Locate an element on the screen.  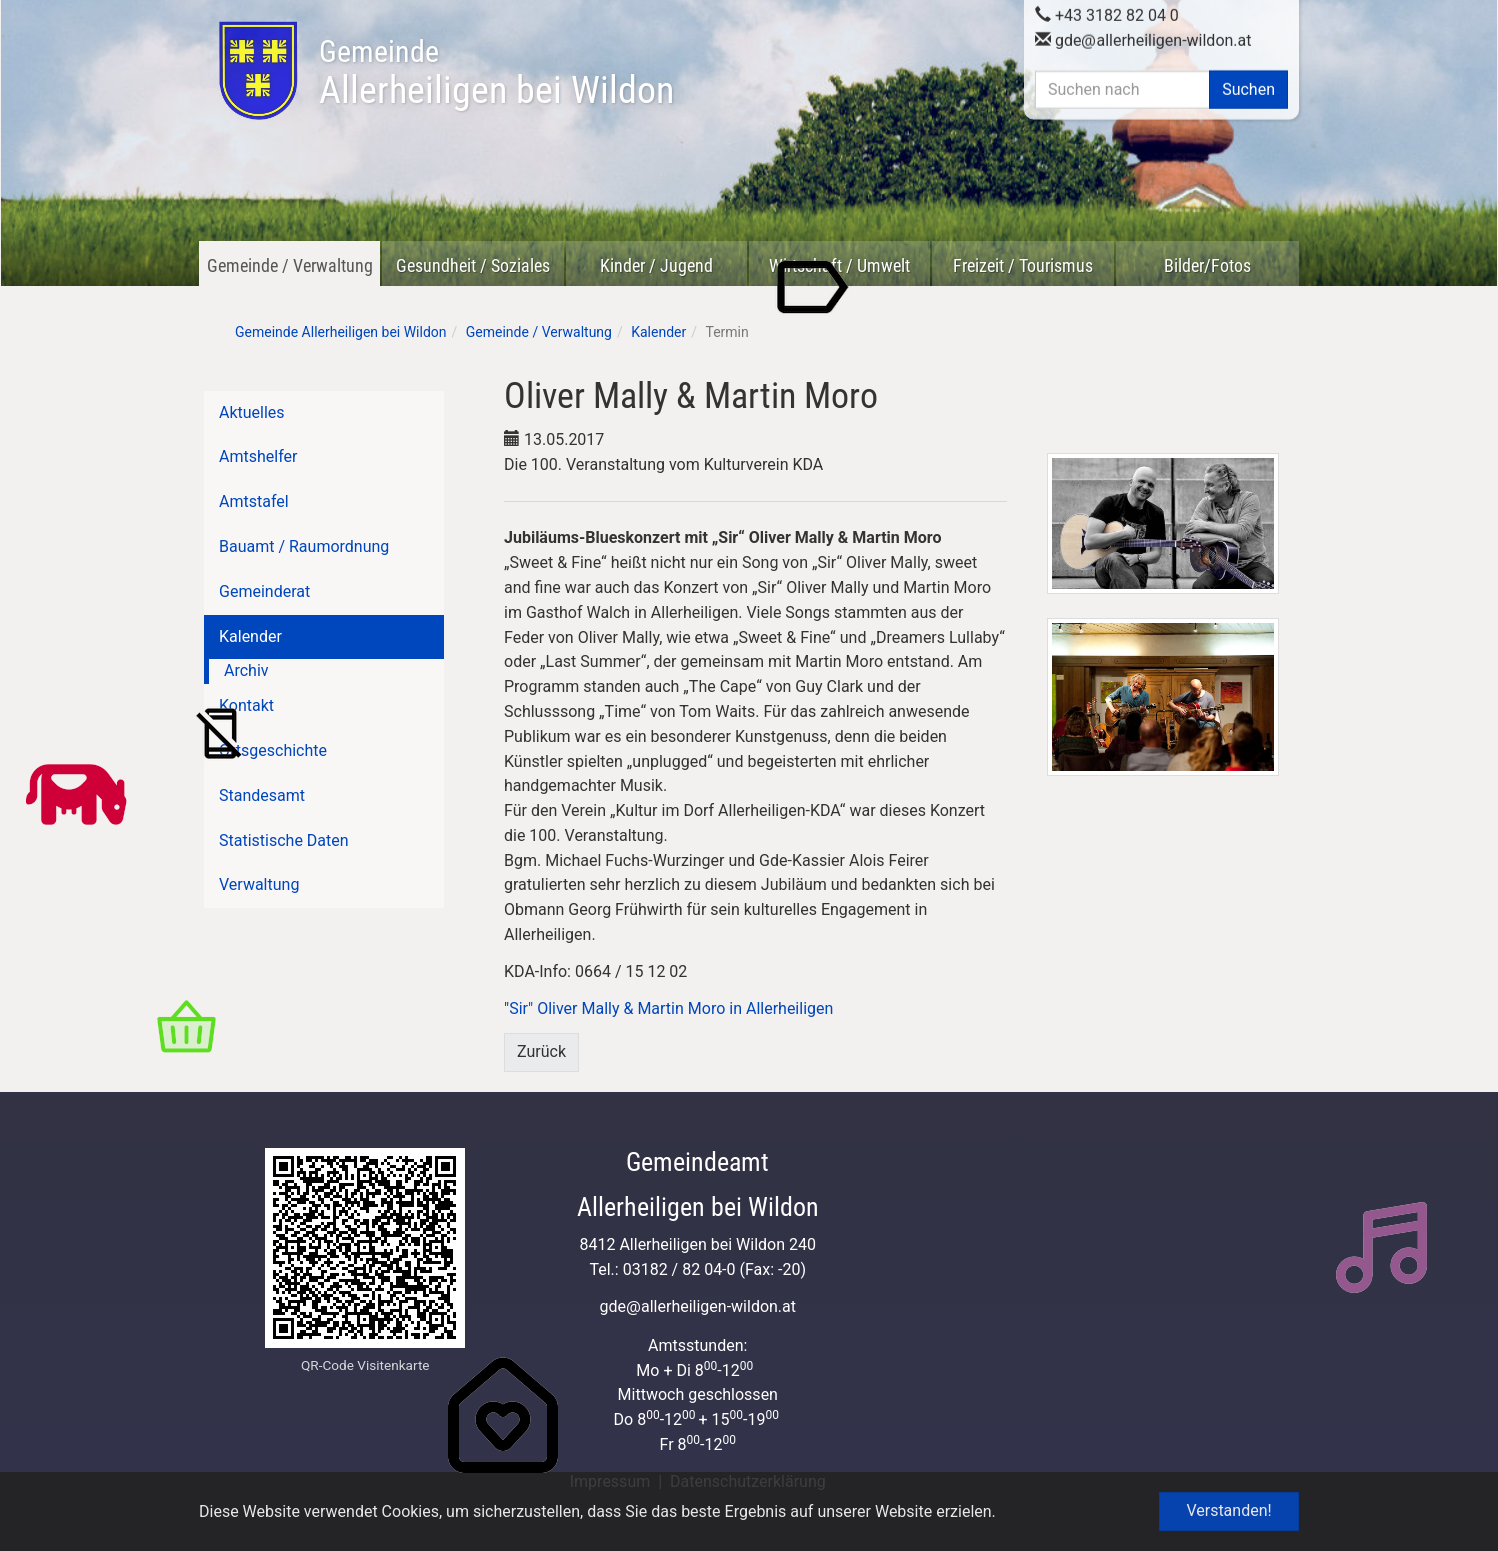
access music library or audio files is located at coordinates (1381, 1247).